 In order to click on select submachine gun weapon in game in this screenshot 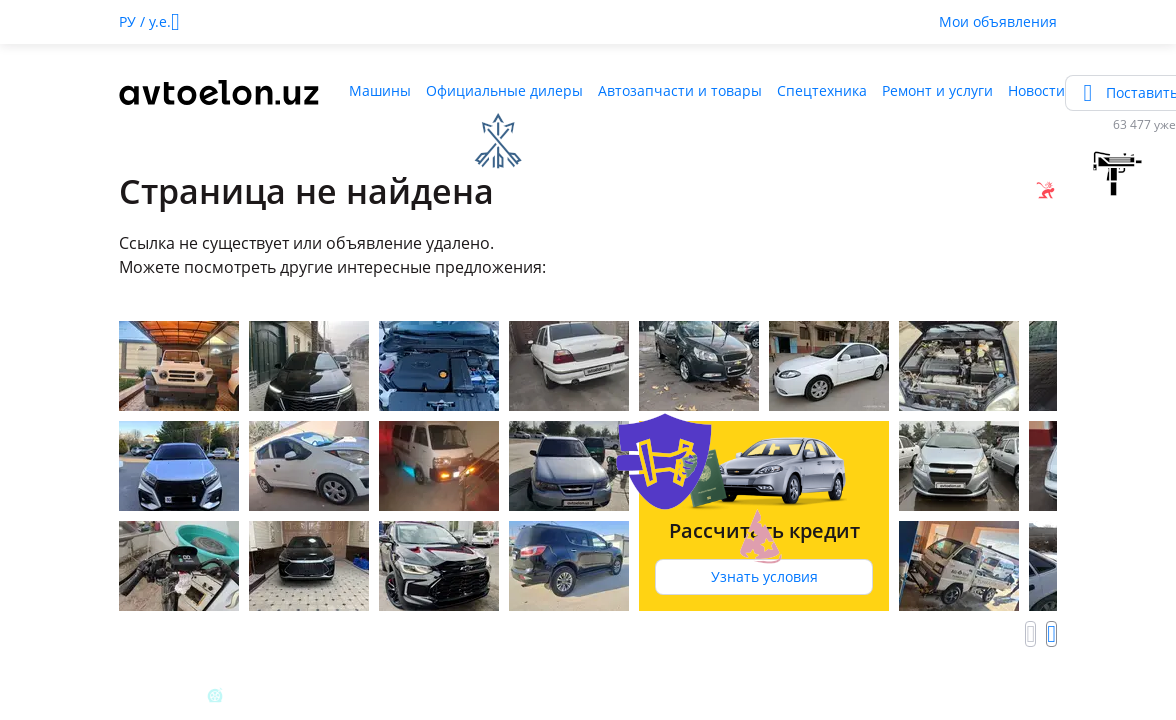, I will do `click(1117, 173)`.